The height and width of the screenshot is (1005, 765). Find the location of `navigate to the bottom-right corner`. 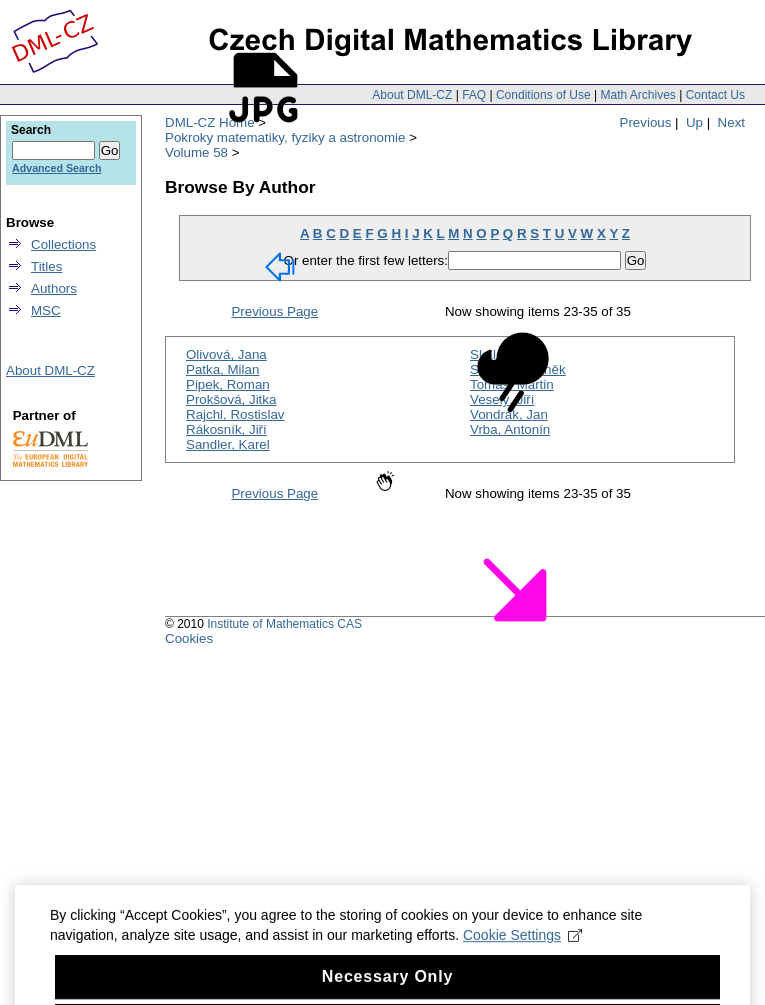

navigate to the bottom-right corner is located at coordinates (515, 590).